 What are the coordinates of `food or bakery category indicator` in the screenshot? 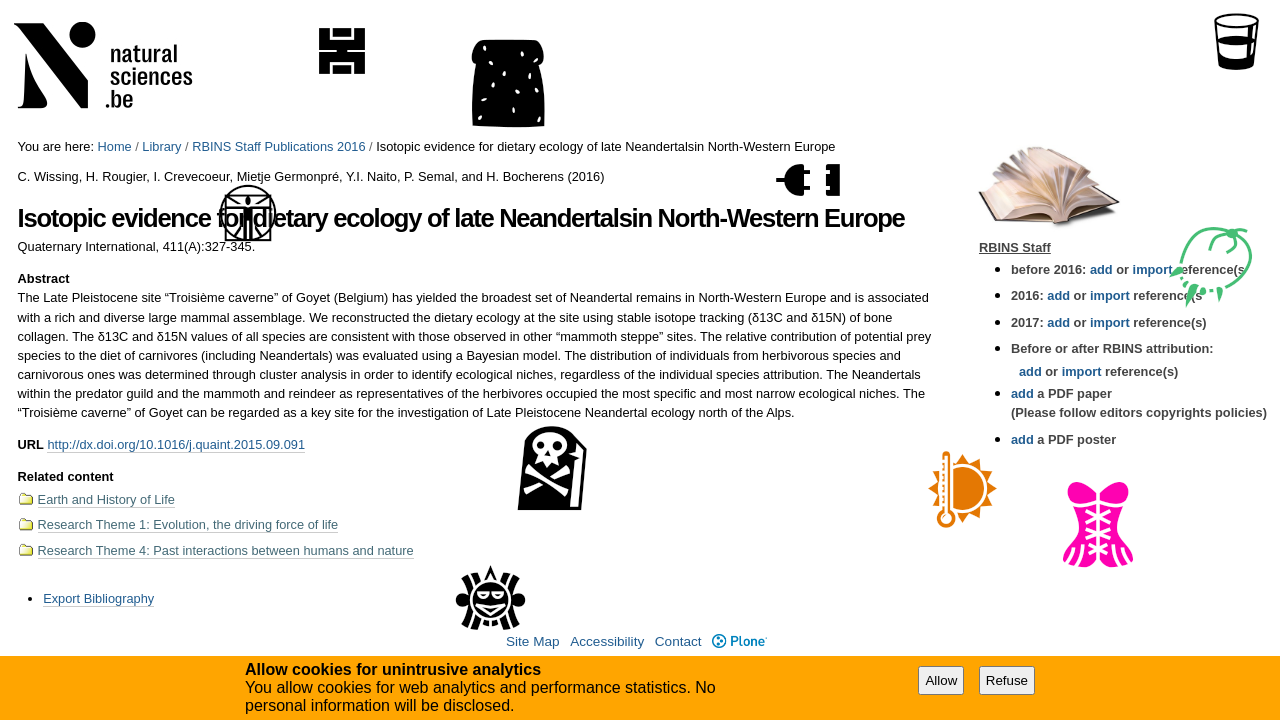 It's located at (508, 82).